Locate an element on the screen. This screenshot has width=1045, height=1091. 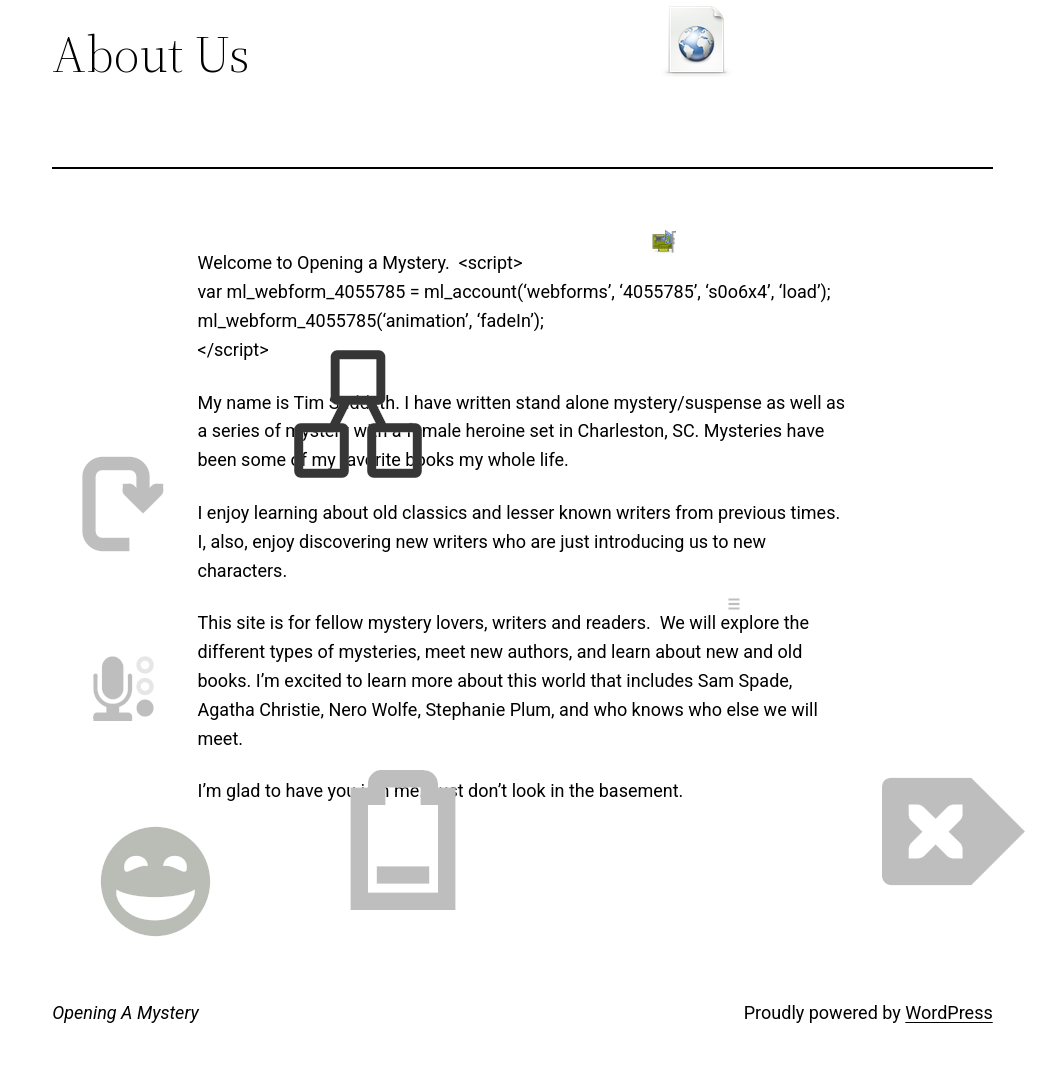
open gtk4 node editor application is located at coordinates (358, 414).